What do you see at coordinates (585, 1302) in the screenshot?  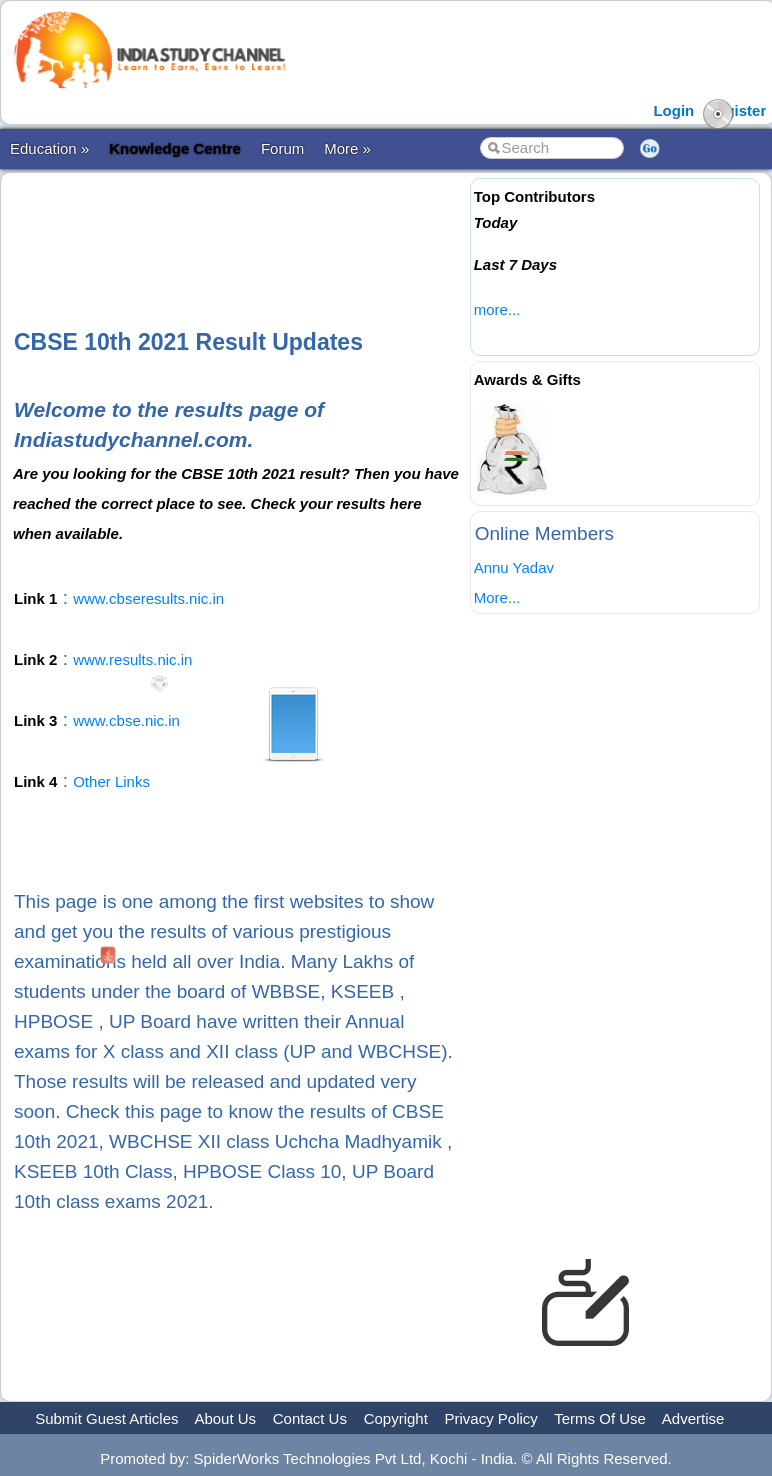 I see `configure wacom tablet settings` at bounding box center [585, 1302].